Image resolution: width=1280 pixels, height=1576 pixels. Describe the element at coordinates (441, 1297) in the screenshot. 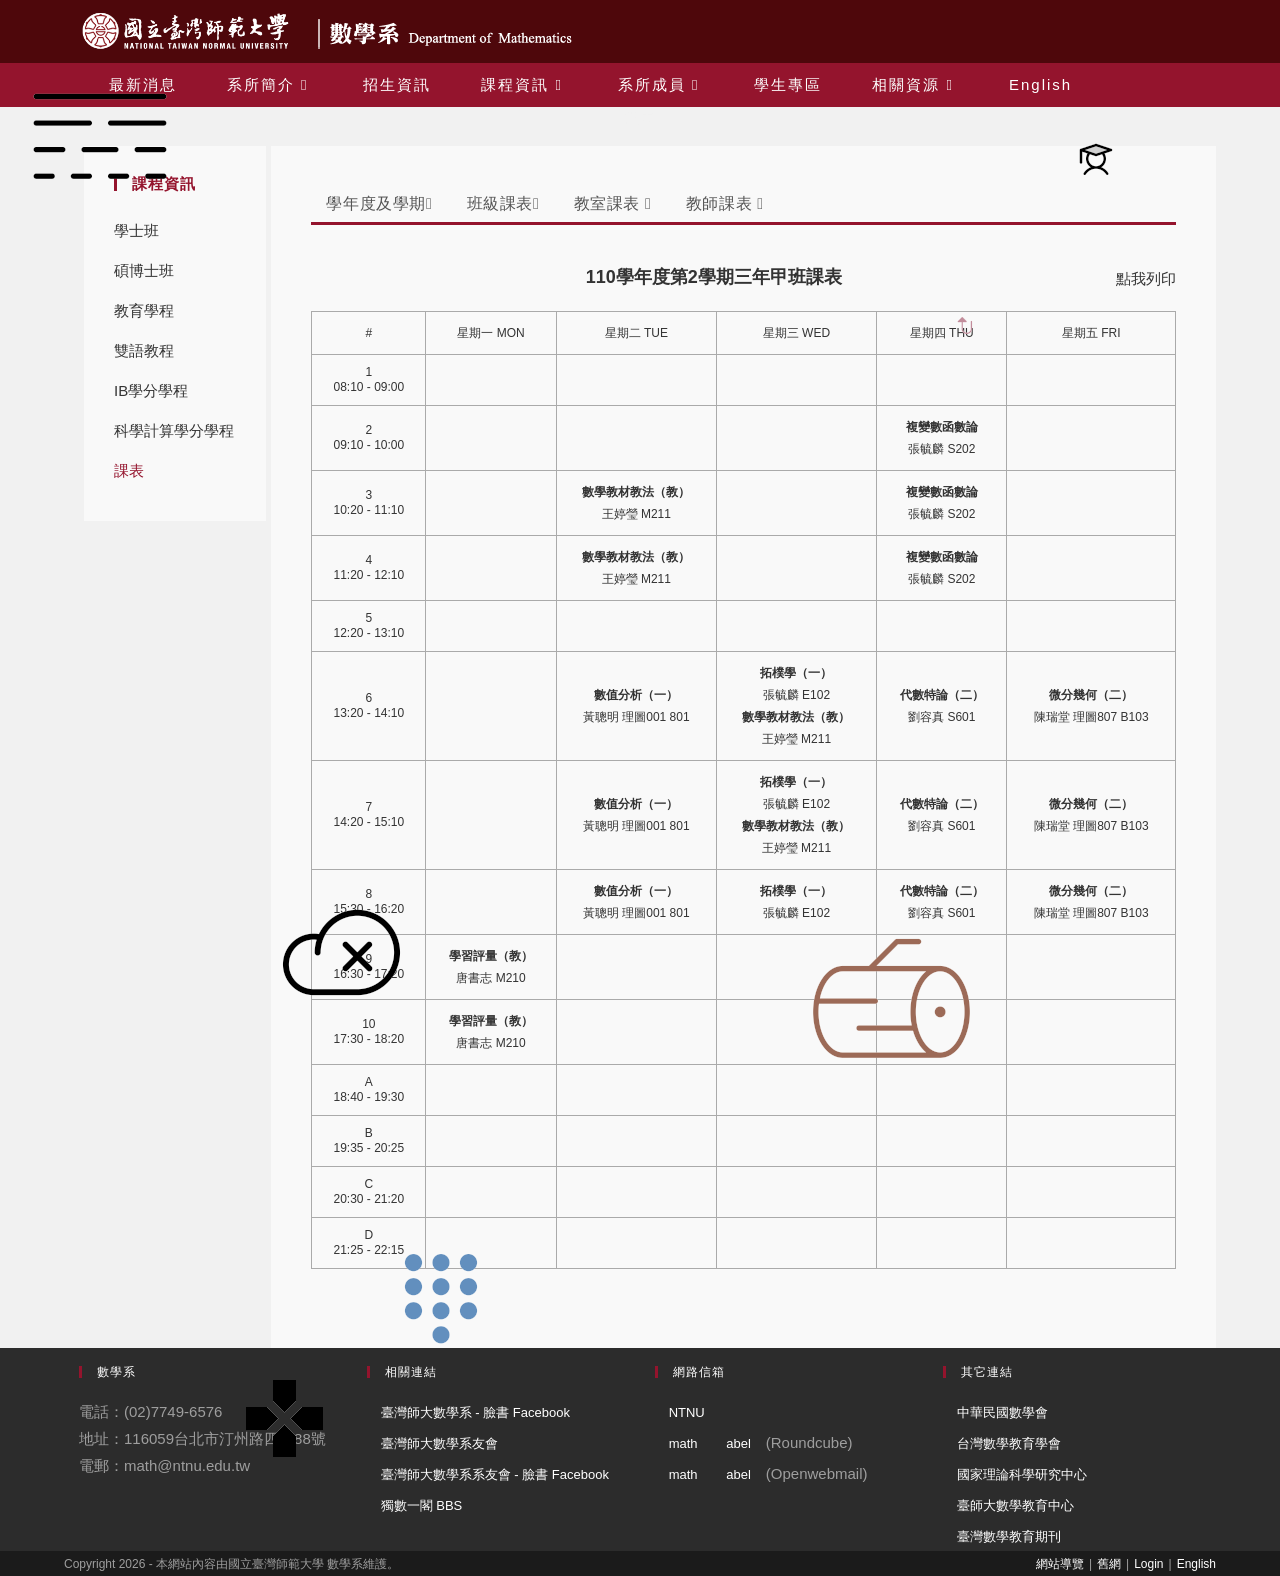

I see `open numeric keypad for input` at that location.